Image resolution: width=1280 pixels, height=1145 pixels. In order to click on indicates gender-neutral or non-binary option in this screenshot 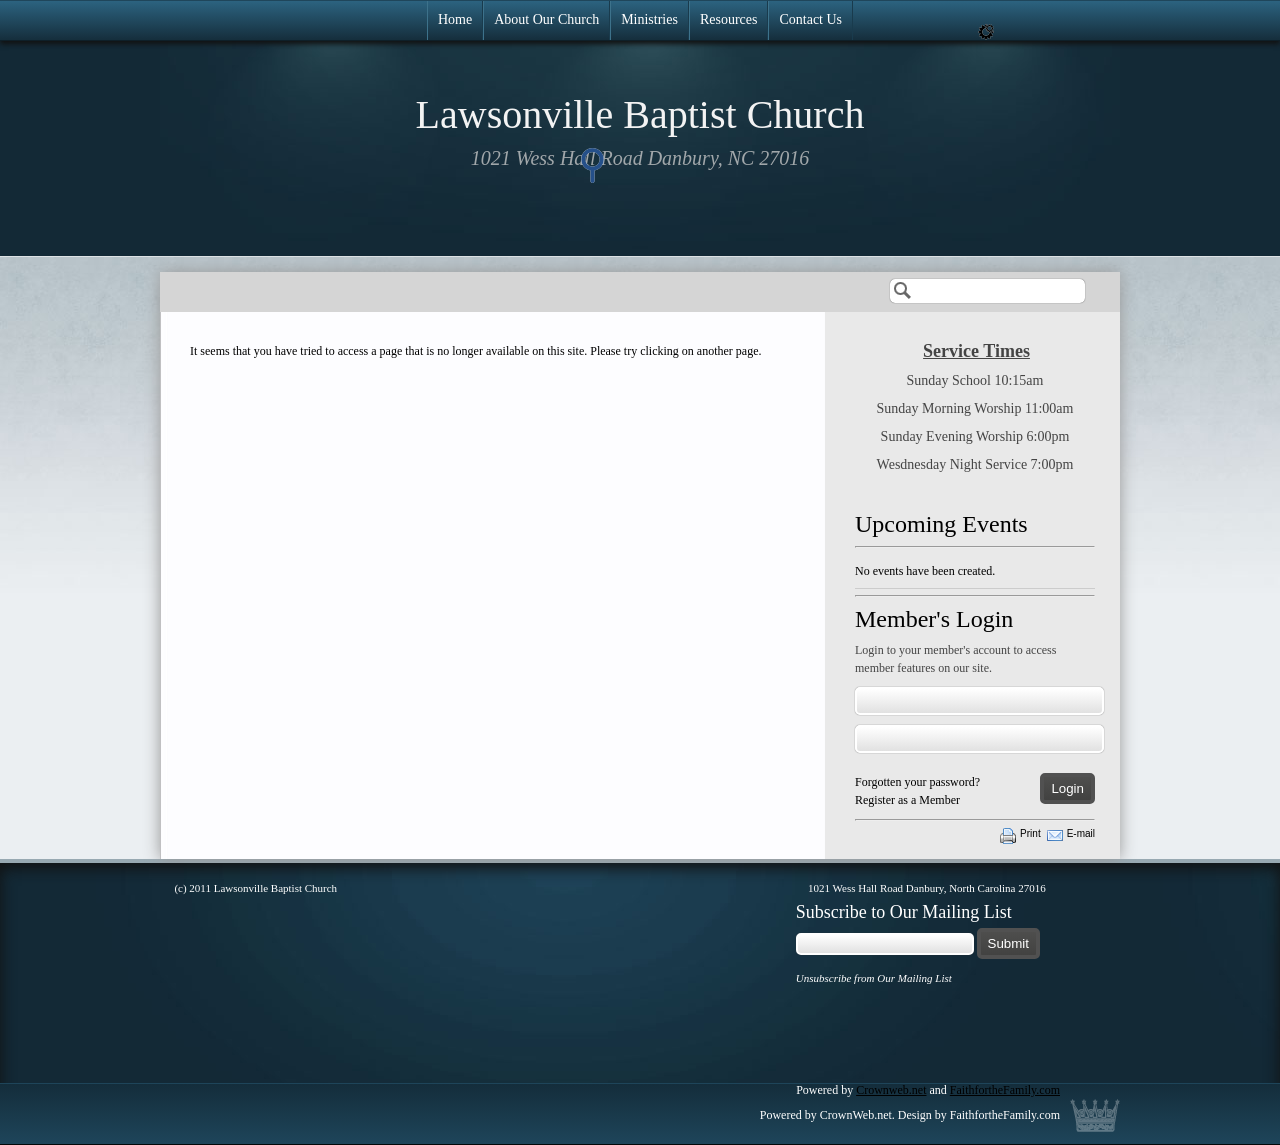, I will do `click(592, 164)`.